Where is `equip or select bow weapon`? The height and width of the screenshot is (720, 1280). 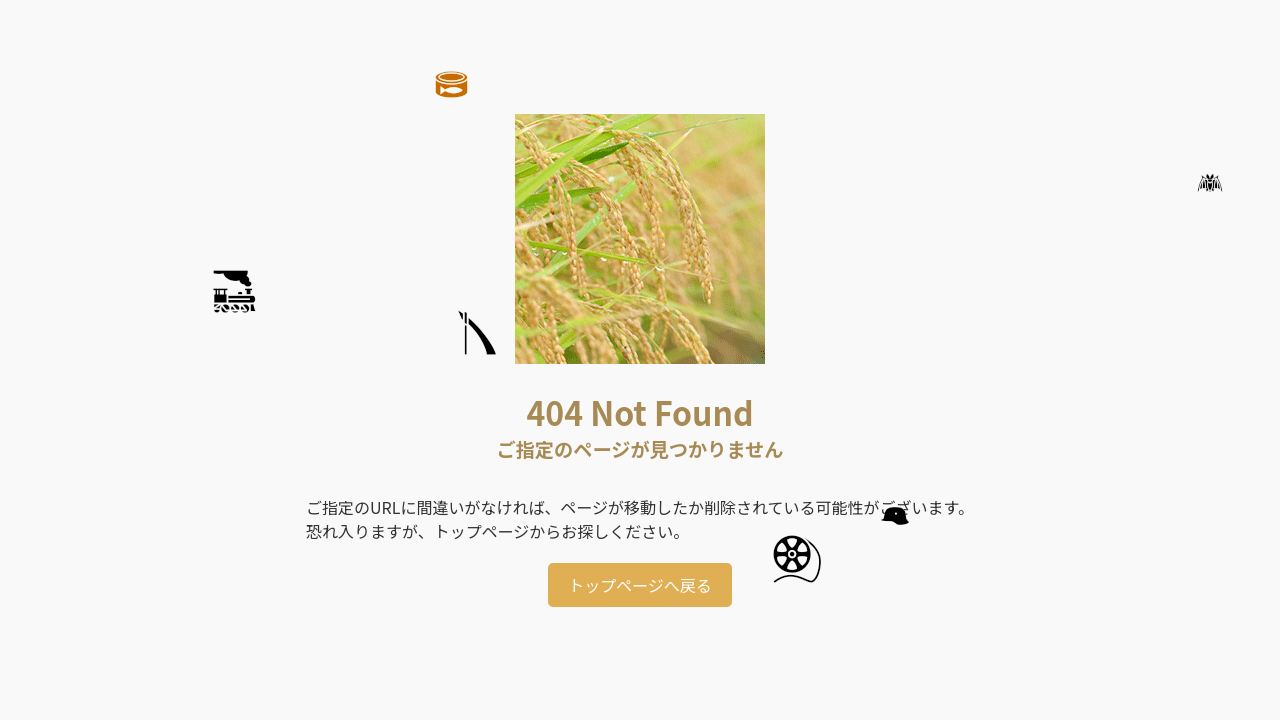 equip or select bow weapon is located at coordinates (472, 332).